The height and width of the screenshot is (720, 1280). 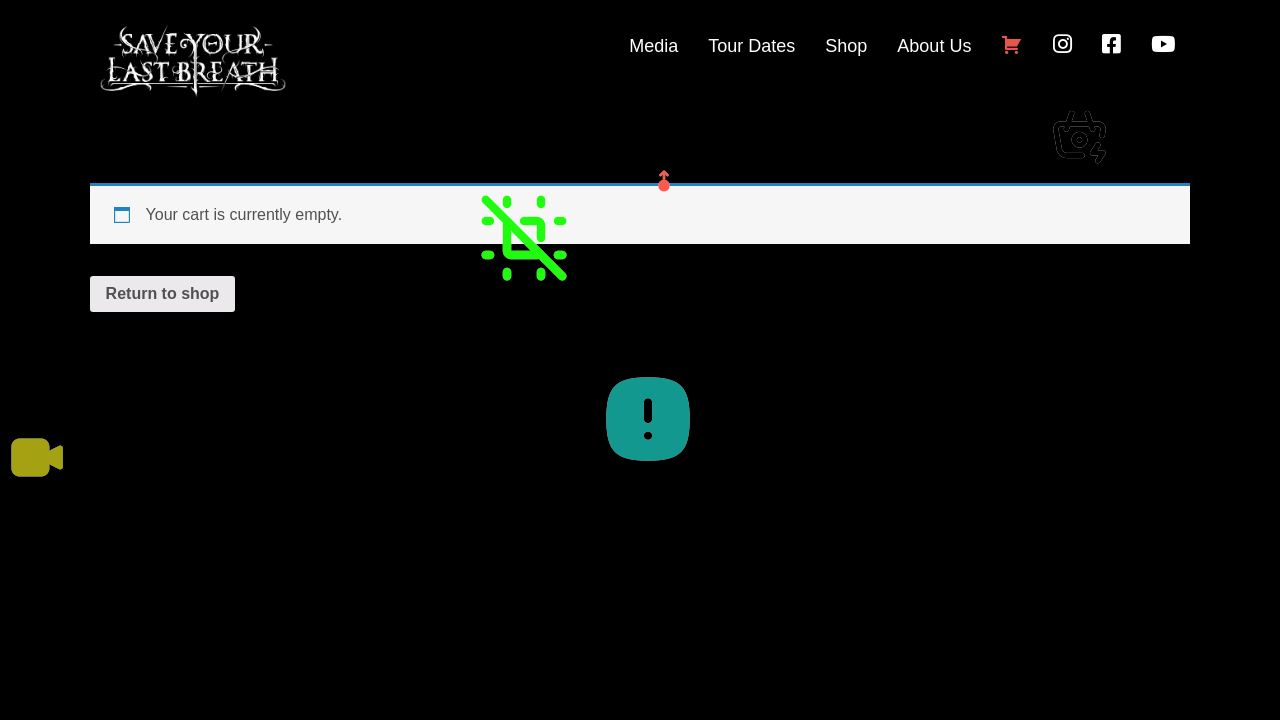 I want to click on indicates a warning or alert status, so click(x=648, y=419).